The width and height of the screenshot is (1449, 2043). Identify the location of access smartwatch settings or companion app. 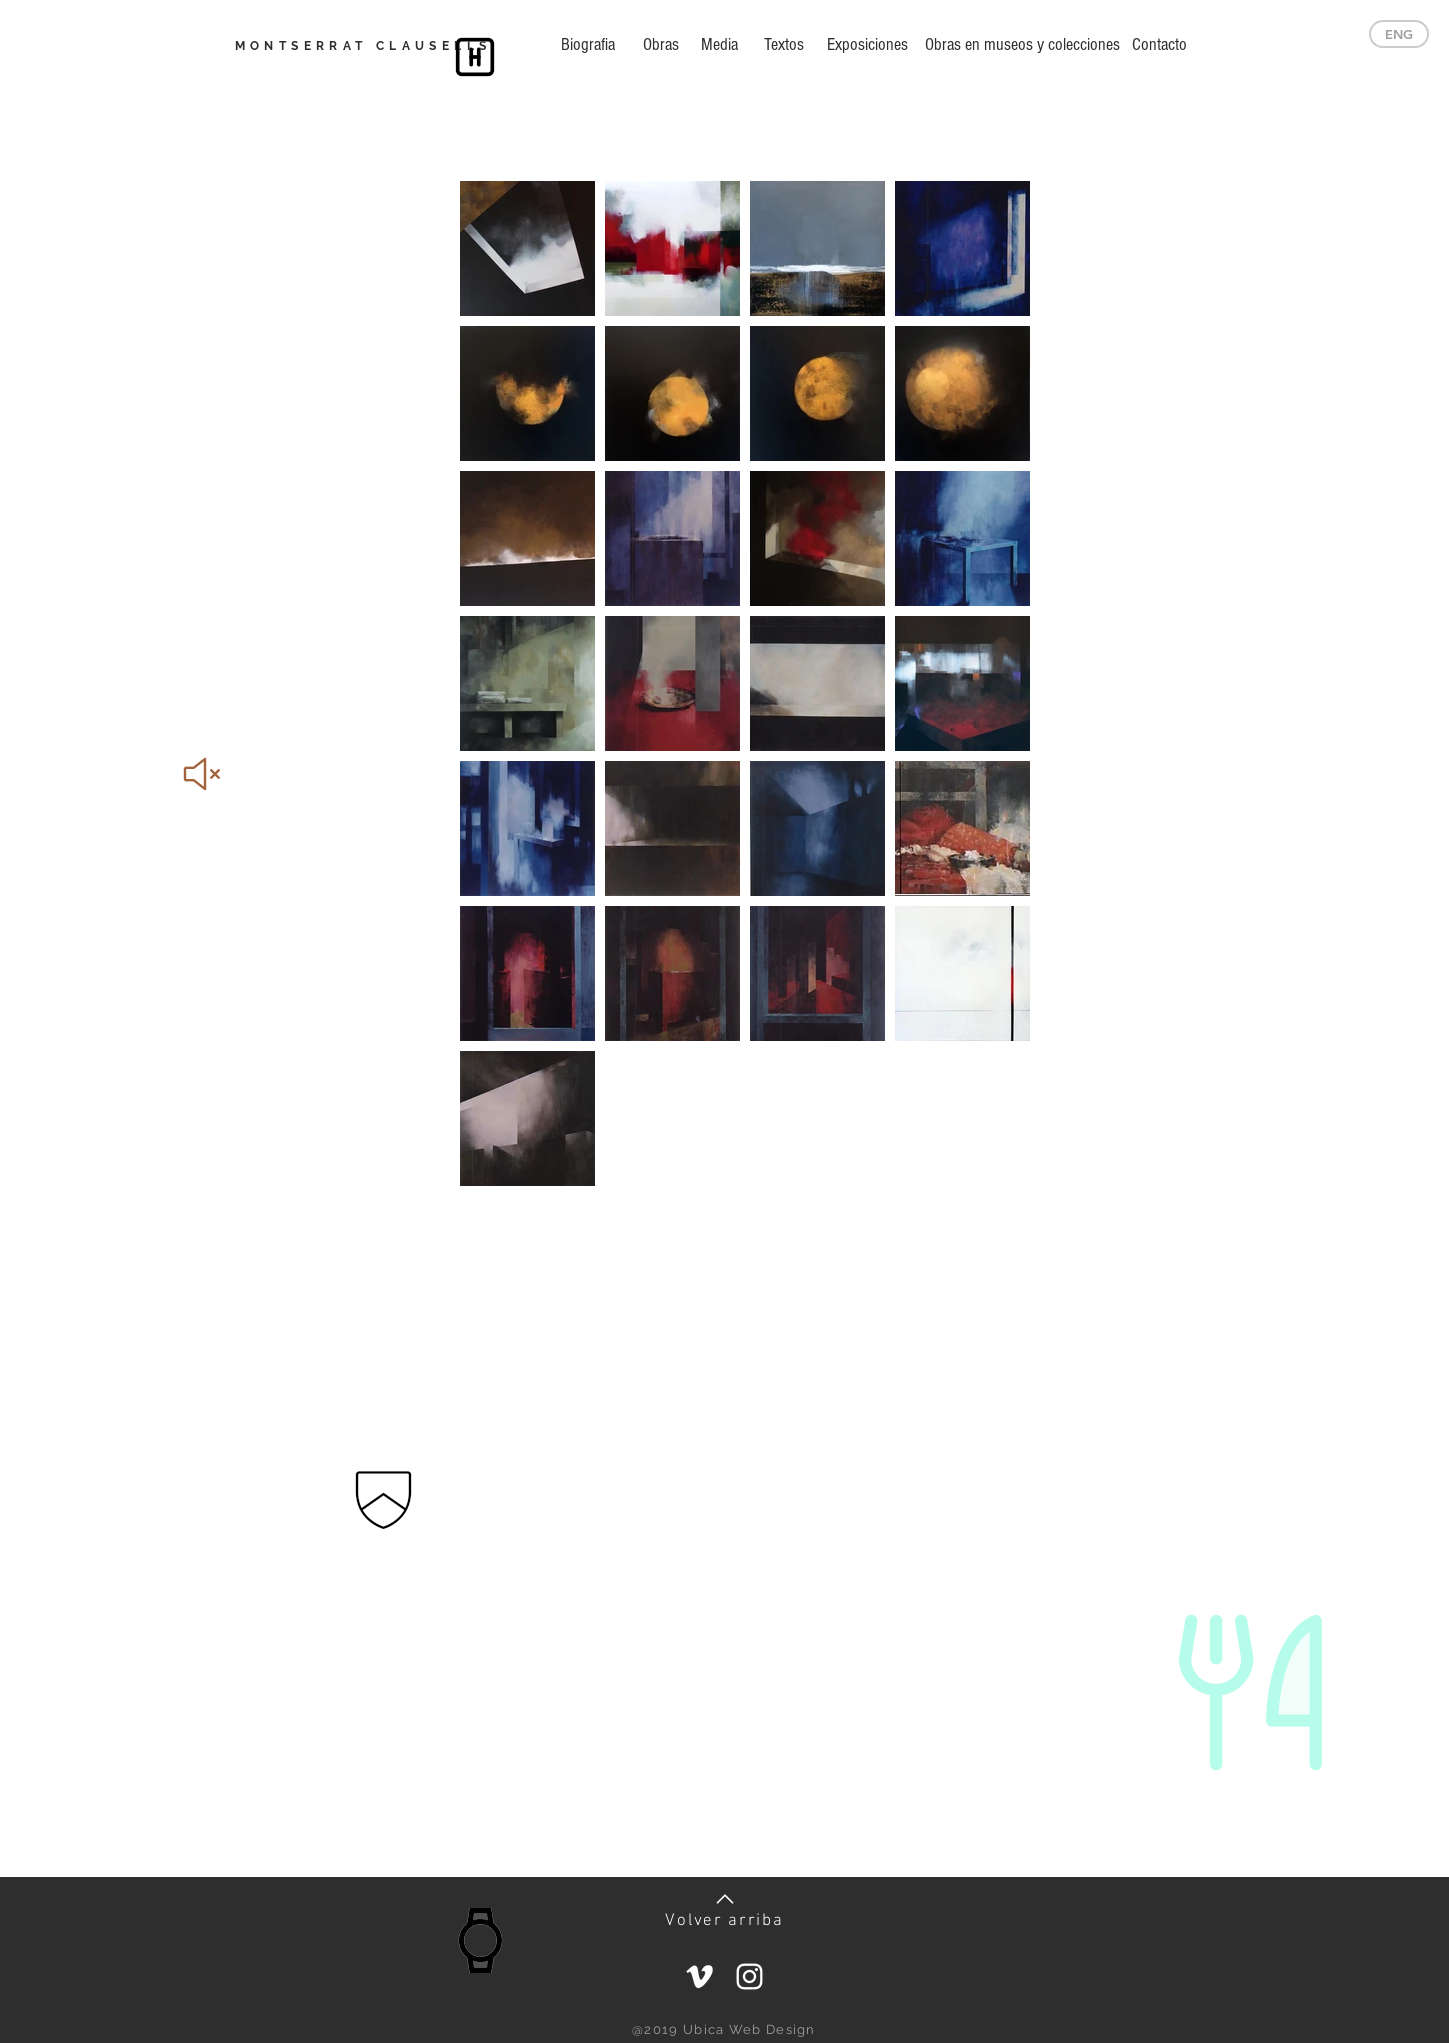
(480, 1940).